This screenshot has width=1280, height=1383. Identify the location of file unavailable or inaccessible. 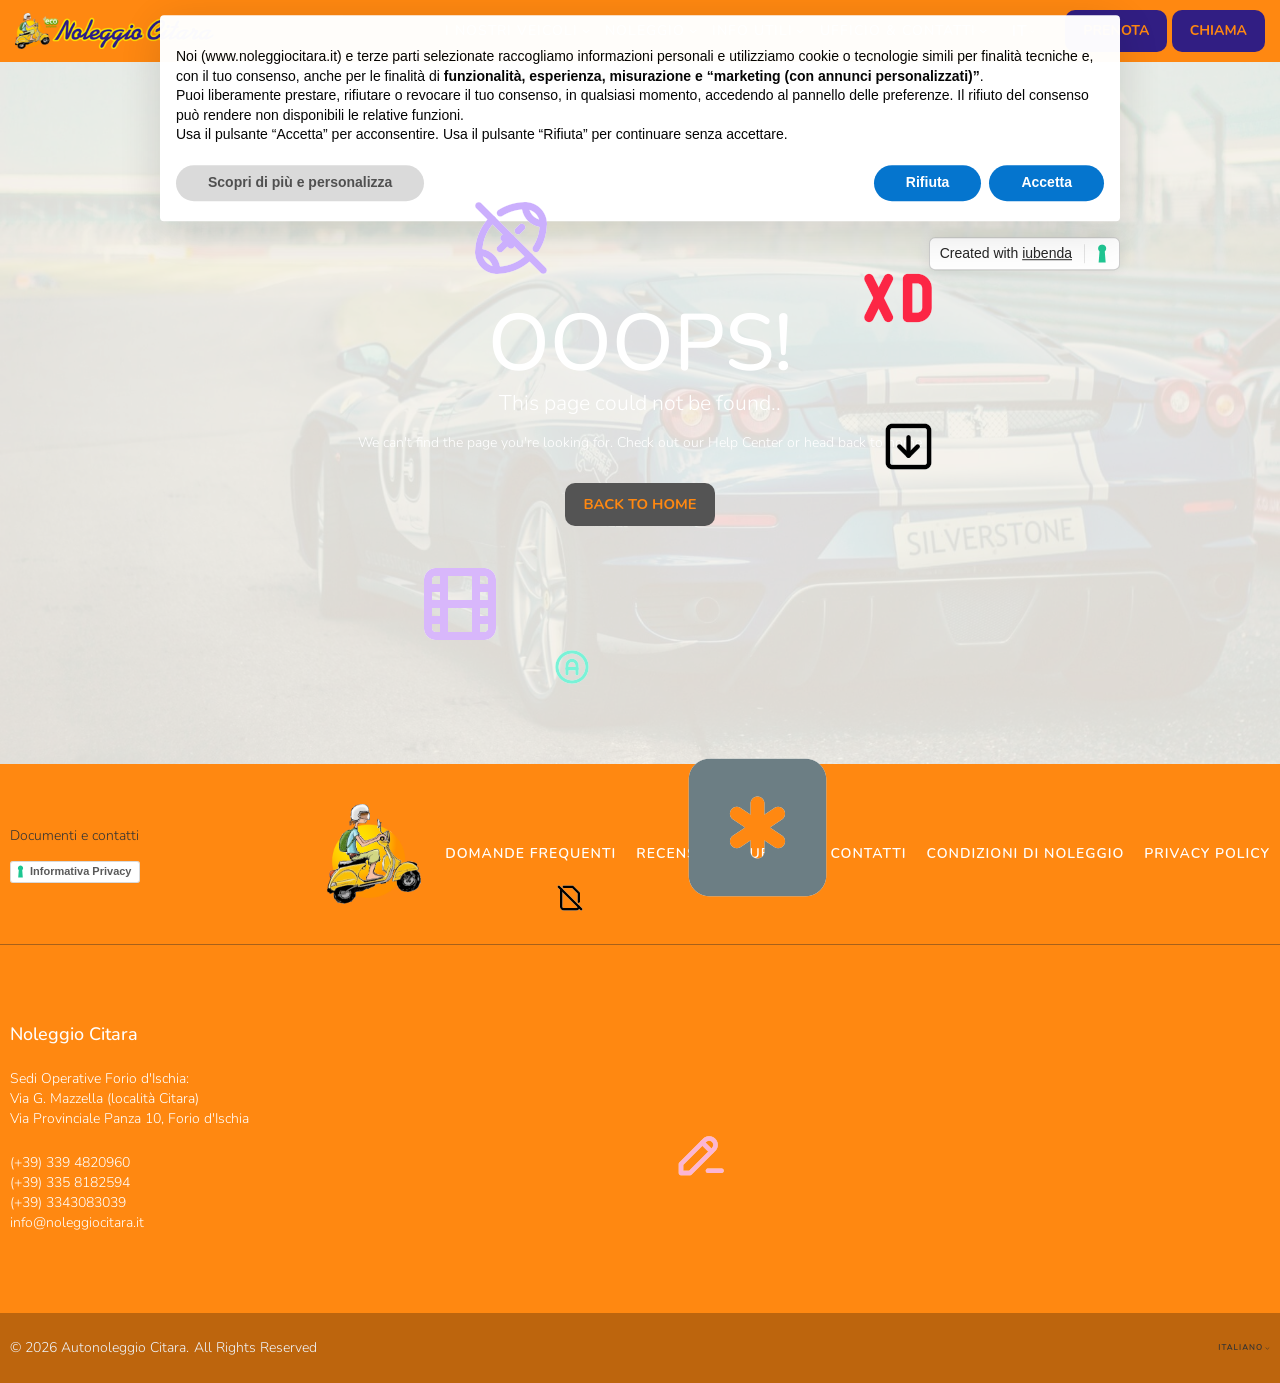
(570, 898).